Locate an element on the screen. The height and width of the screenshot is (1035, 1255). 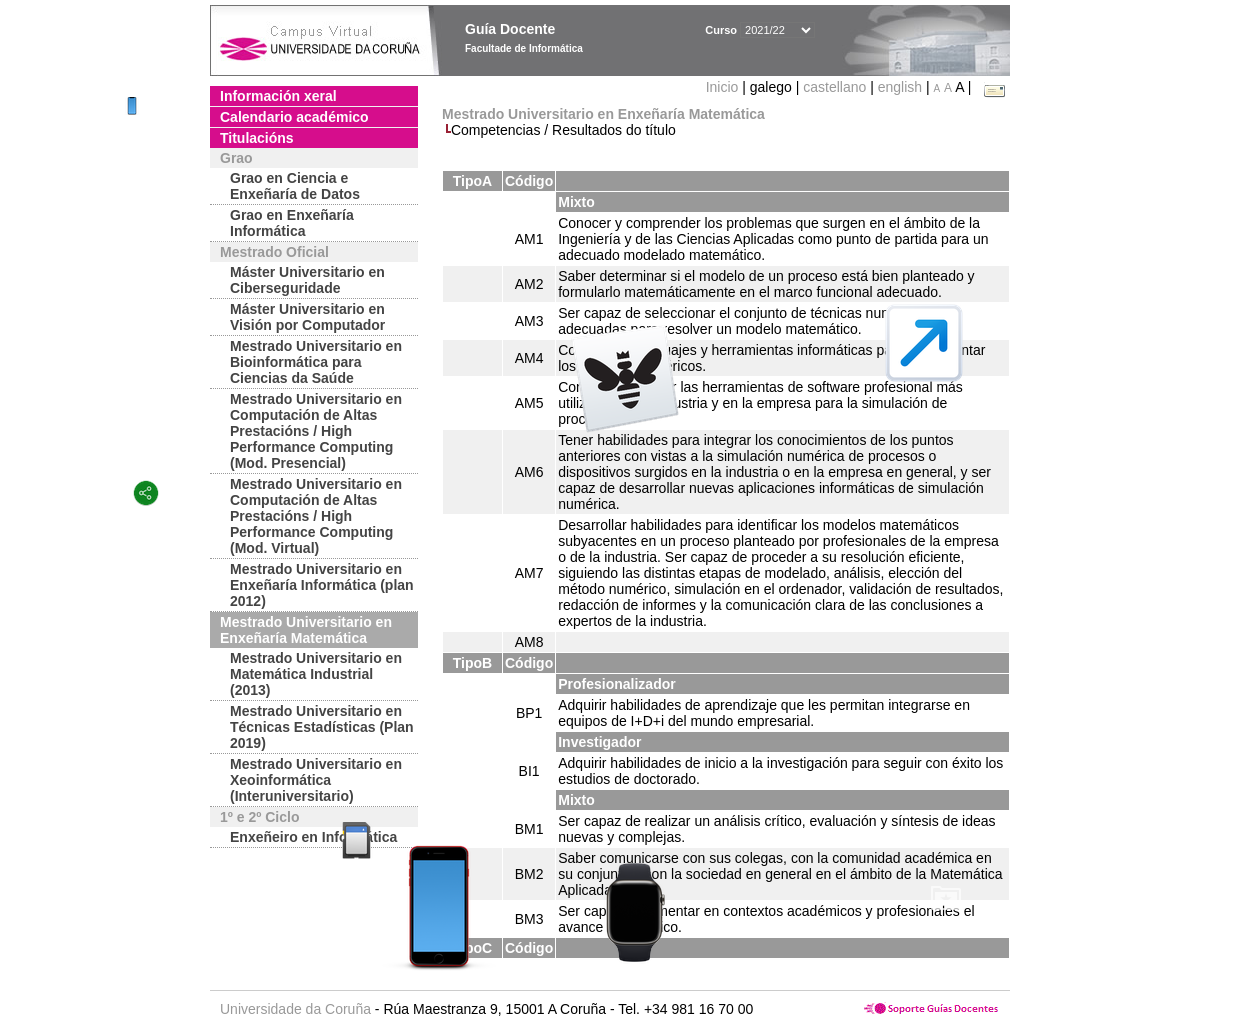
iPhone 12 mini device icon is located at coordinates (132, 106).